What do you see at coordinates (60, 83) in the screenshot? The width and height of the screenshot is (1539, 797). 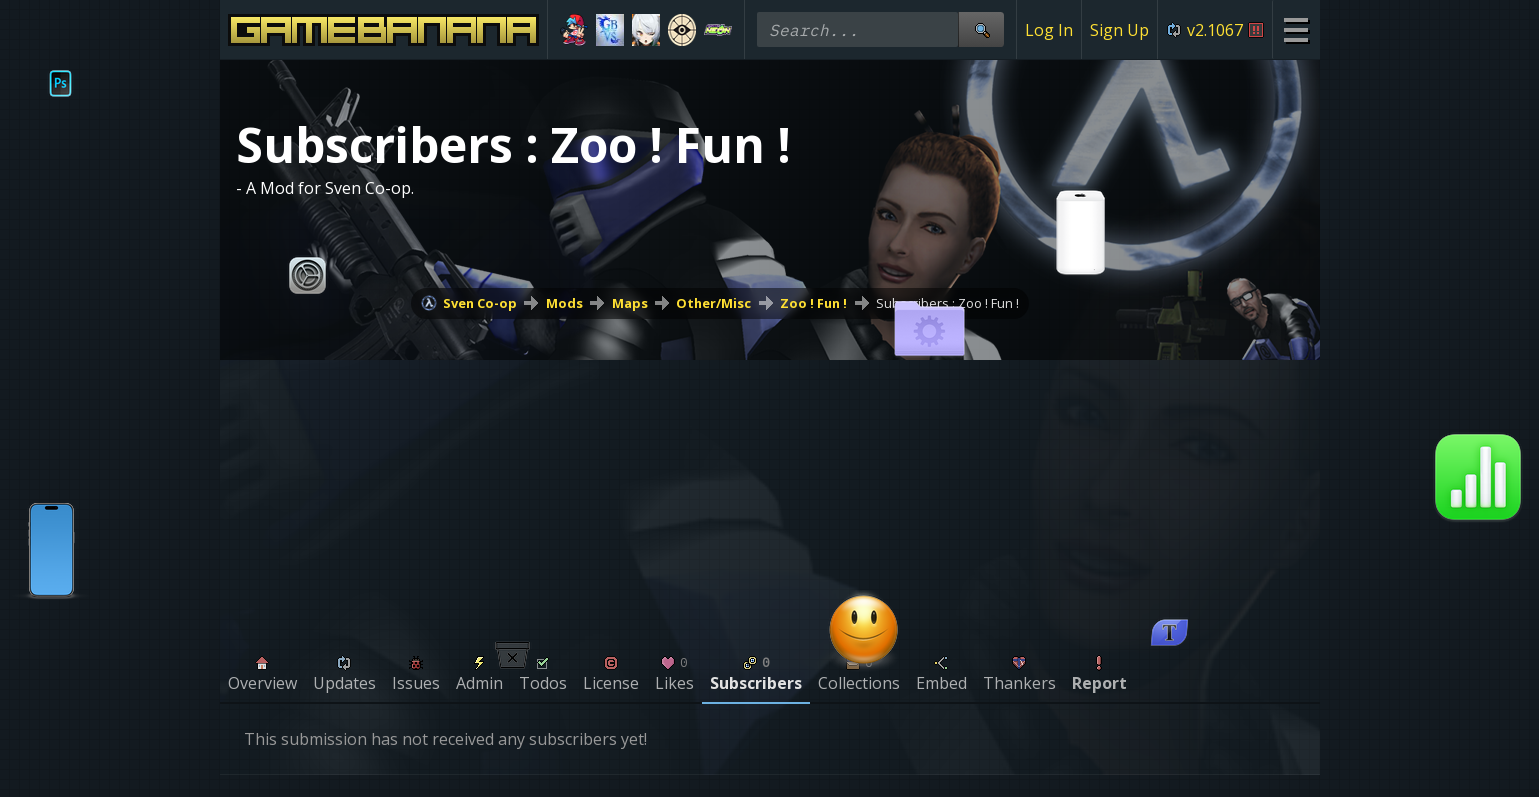 I see `adobe photoshop file type indicator` at bounding box center [60, 83].